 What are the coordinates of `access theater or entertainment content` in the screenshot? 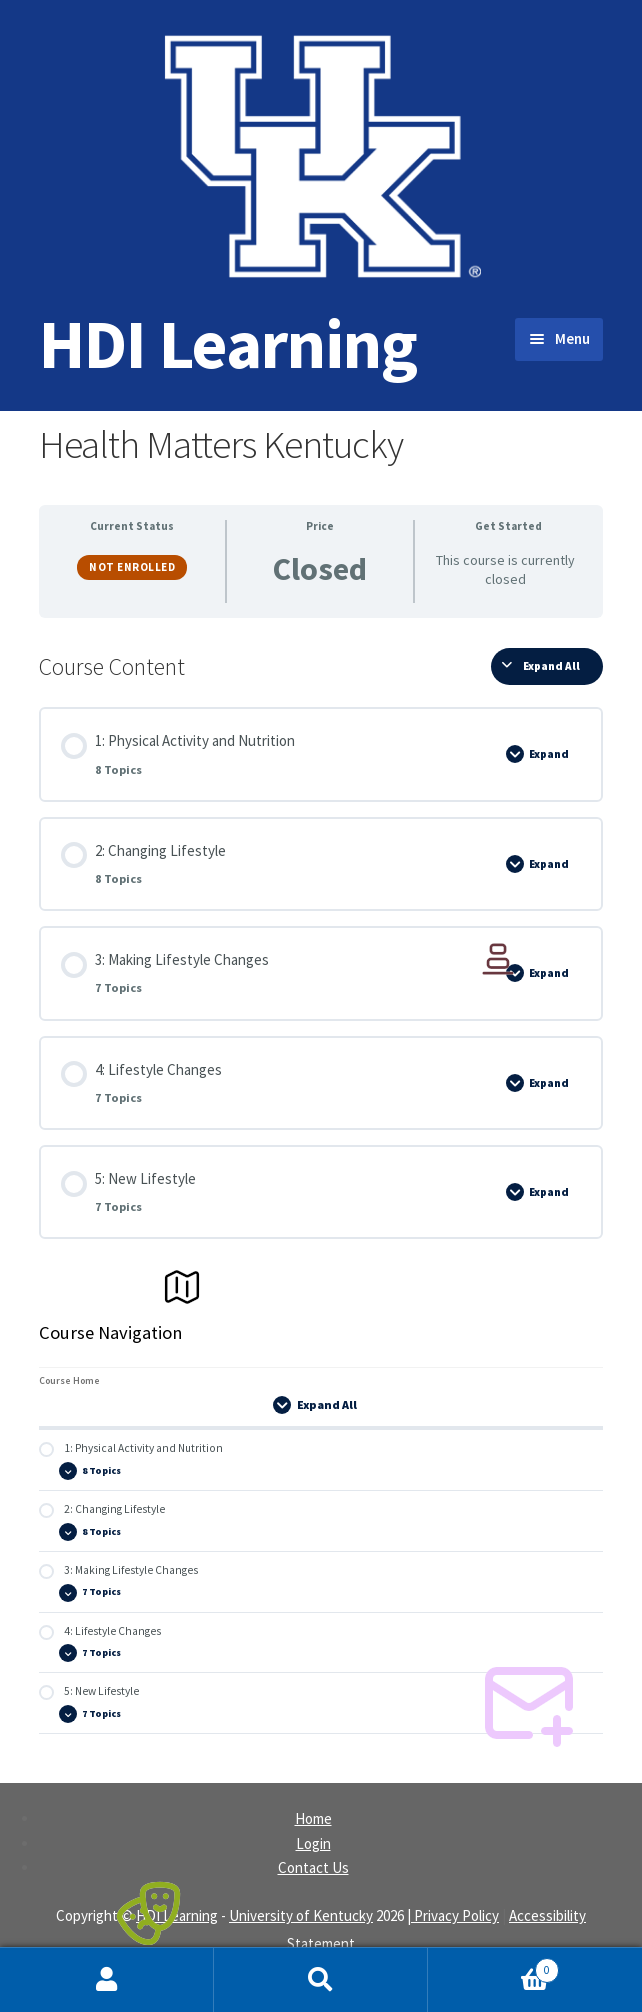 It's located at (148, 1913).